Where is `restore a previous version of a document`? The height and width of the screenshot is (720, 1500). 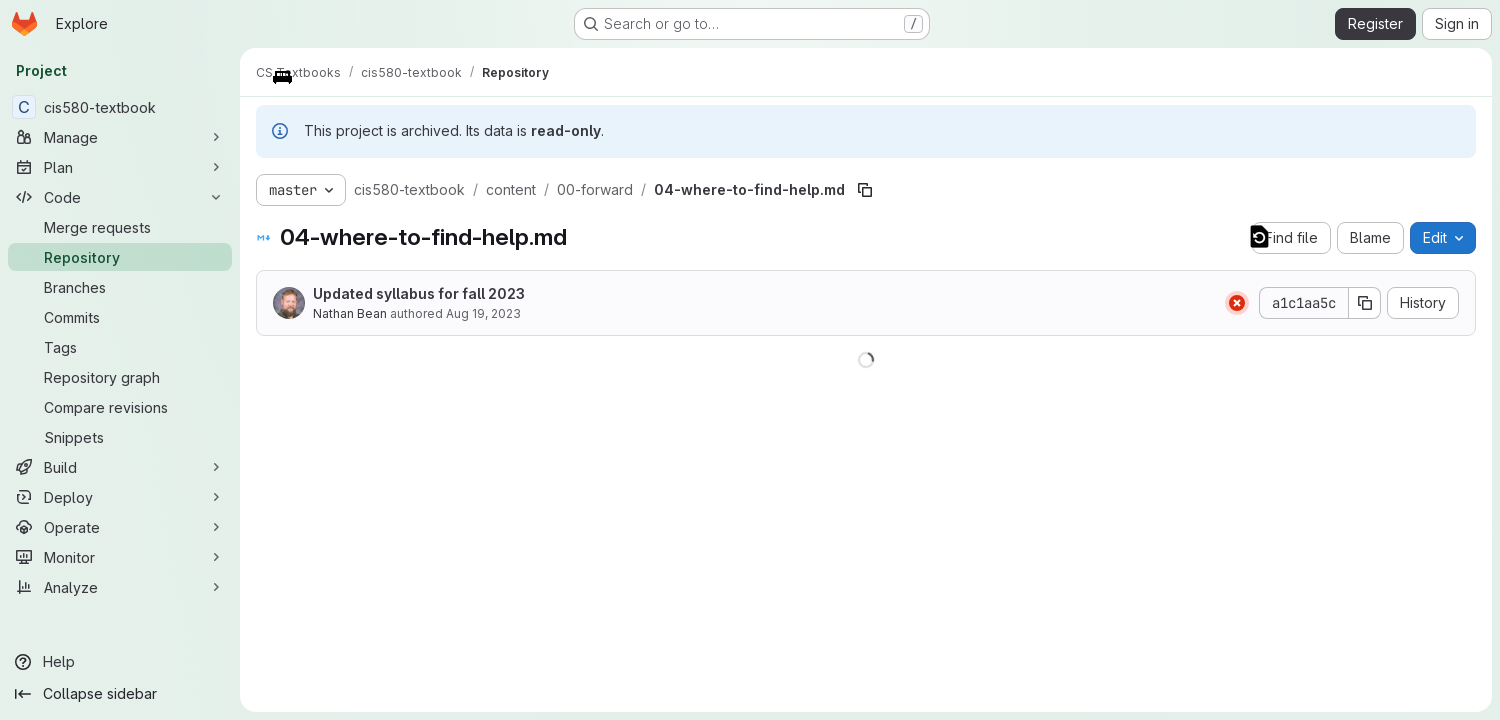 restore a previous version of a document is located at coordinates (1259, 236).